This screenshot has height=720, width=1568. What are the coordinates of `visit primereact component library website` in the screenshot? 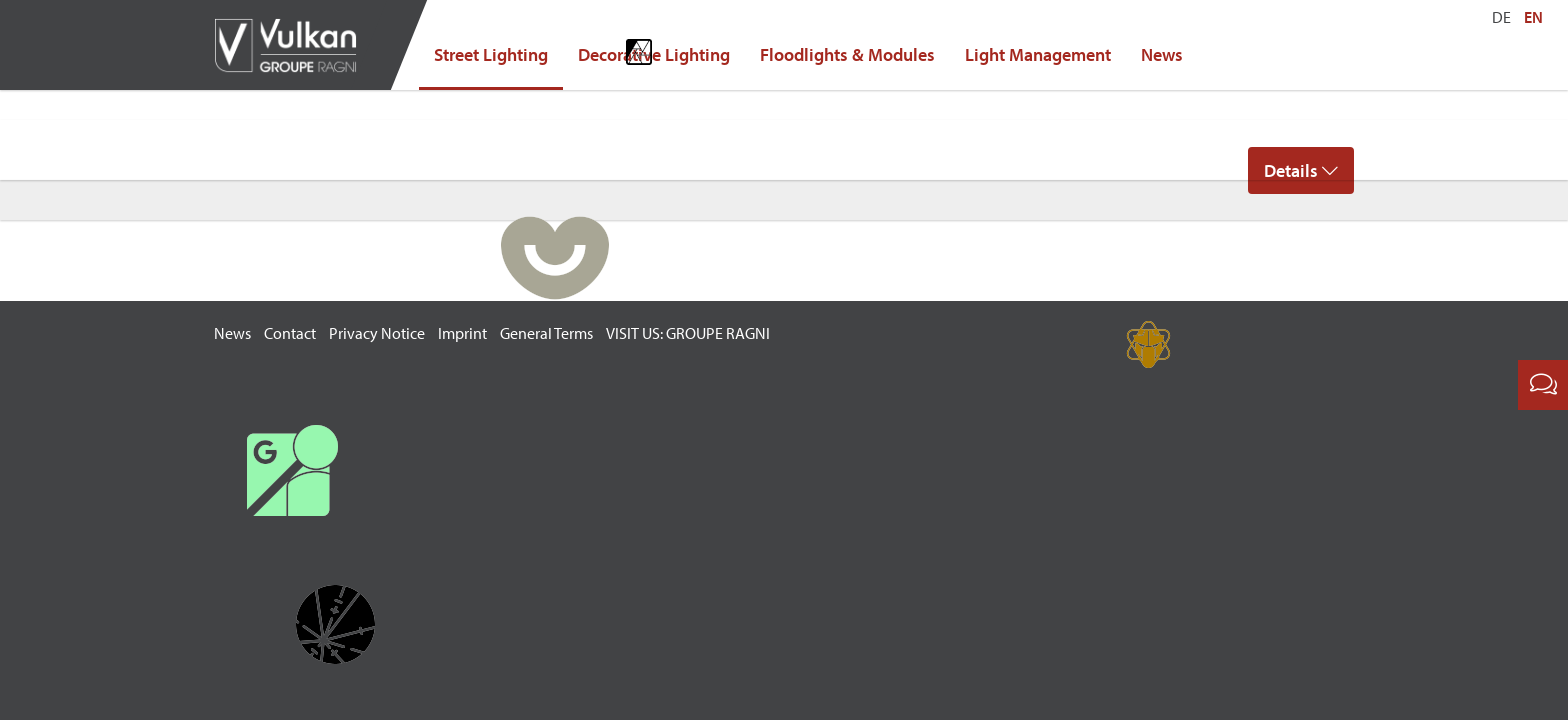 It's located at (1148, 344).